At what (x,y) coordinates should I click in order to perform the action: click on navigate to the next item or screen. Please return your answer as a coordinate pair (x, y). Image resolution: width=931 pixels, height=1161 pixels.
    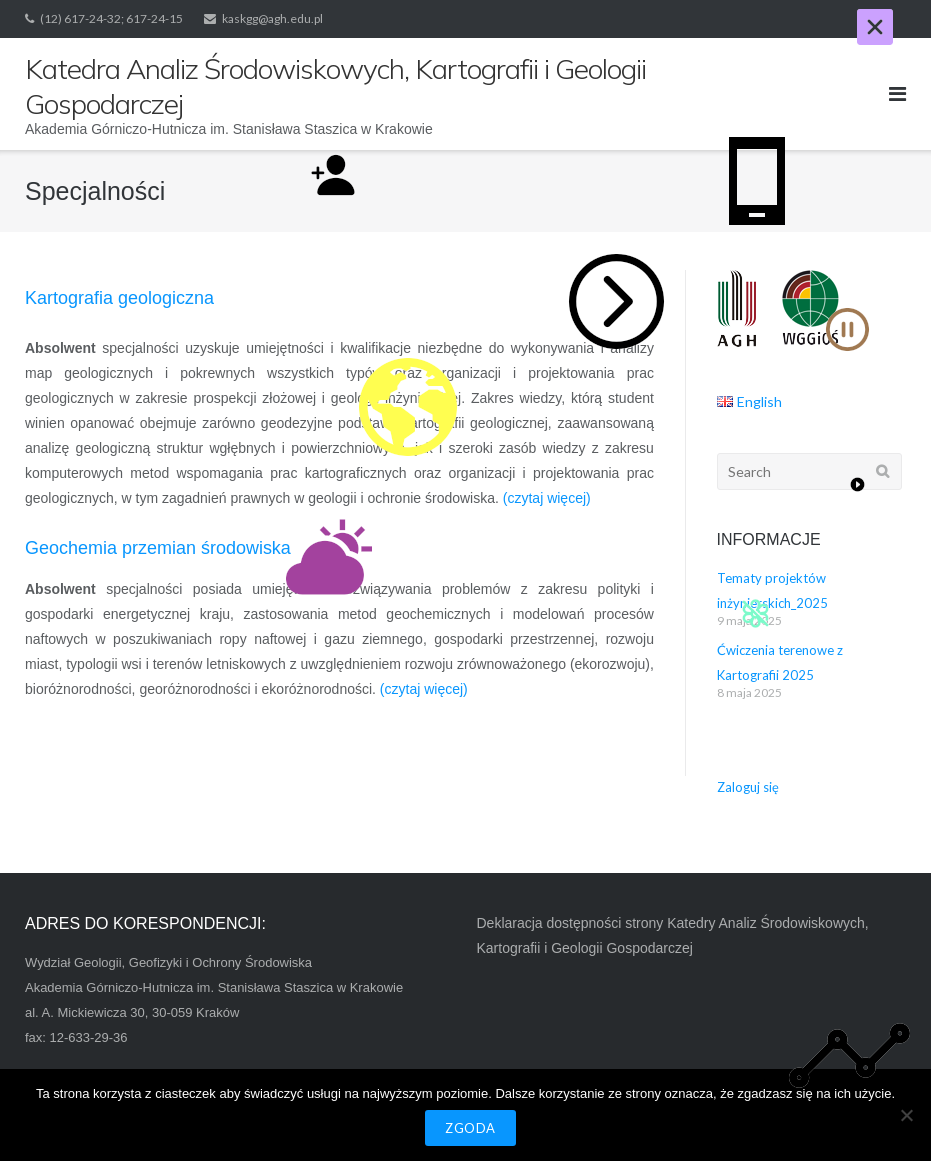
    Looking at the image, I should click on (616, 301).